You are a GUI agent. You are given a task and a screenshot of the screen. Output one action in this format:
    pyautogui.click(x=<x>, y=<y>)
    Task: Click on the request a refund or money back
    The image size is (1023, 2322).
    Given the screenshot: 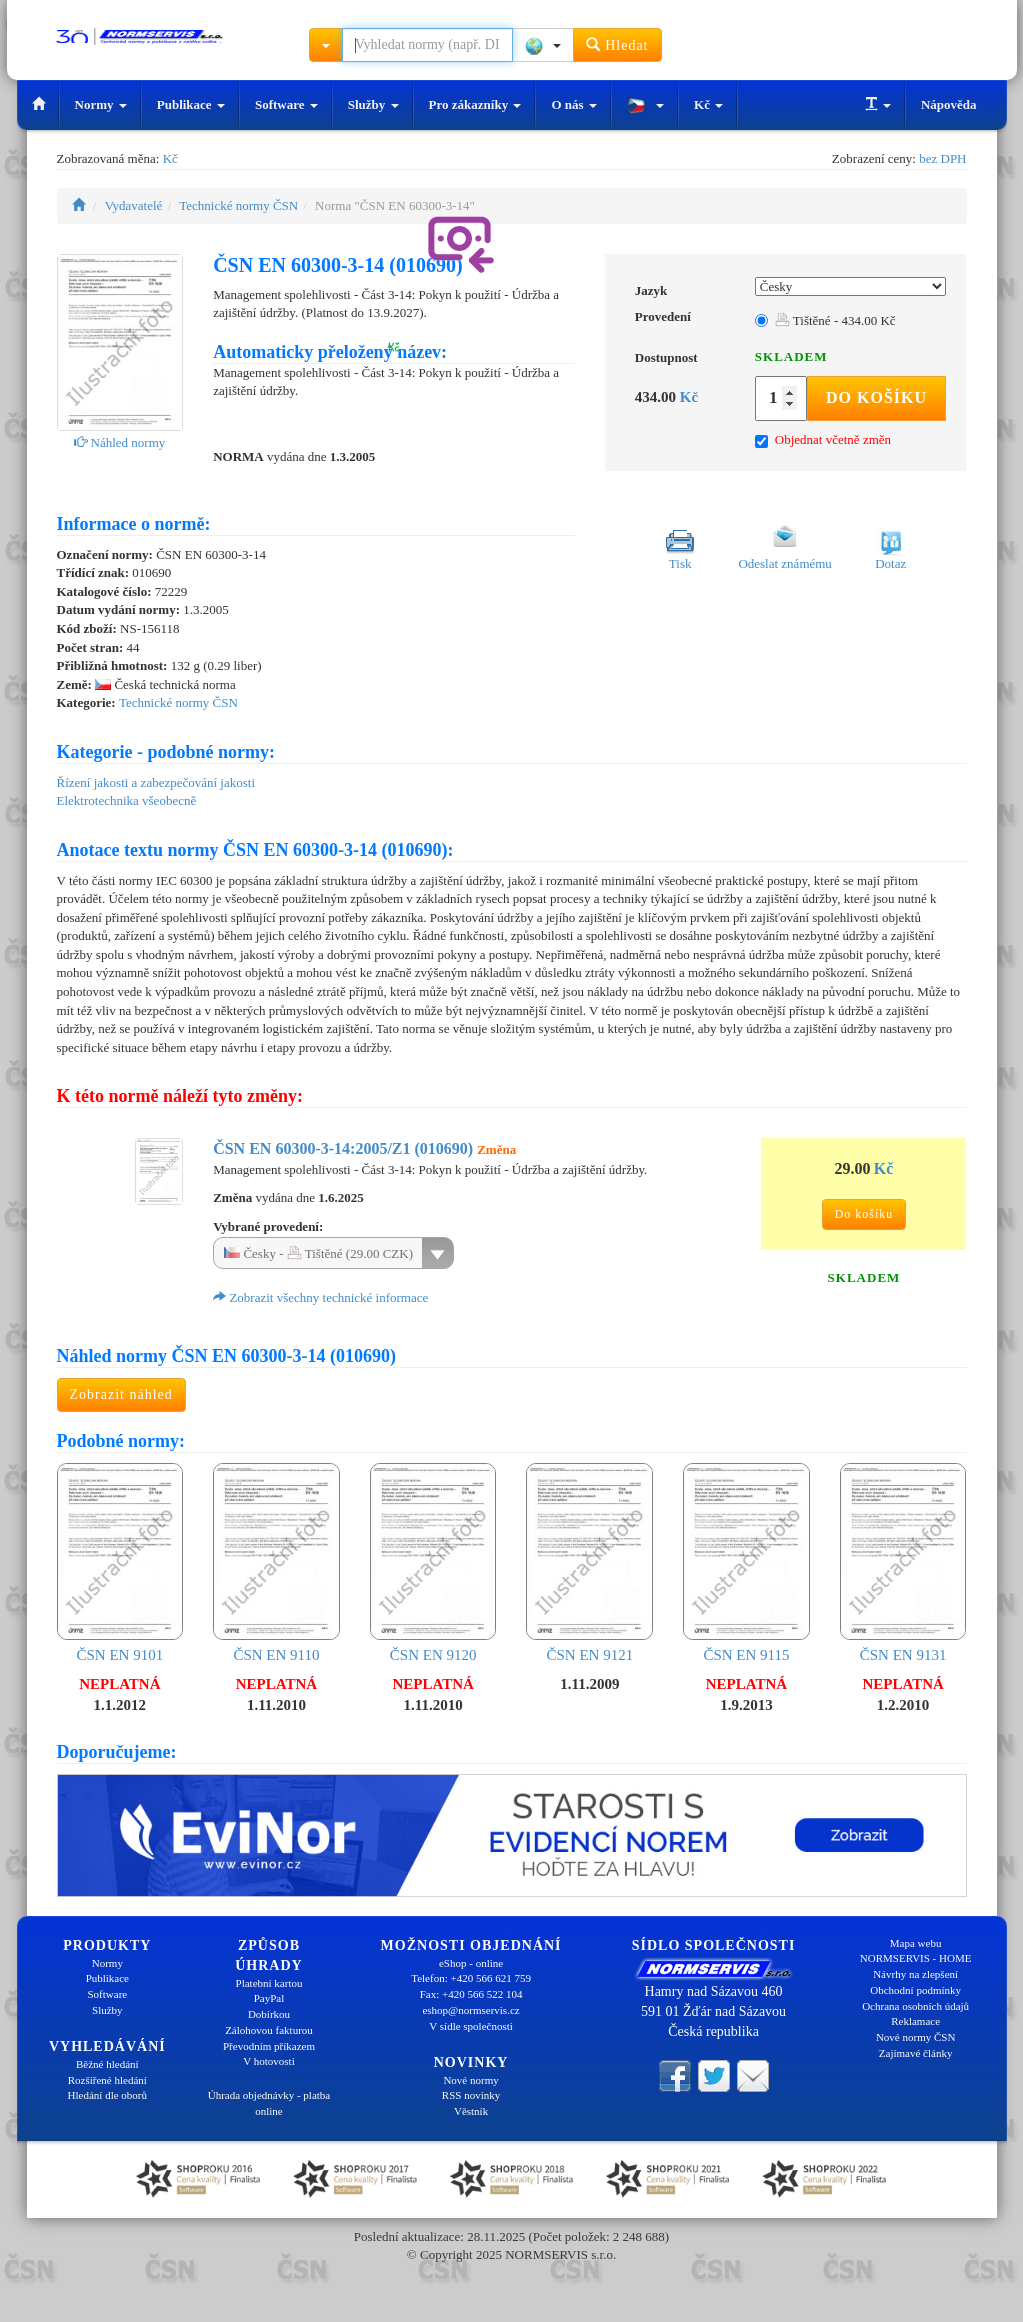 What is the action you would take?
    pyautogui.click(x=459, y=238)
    